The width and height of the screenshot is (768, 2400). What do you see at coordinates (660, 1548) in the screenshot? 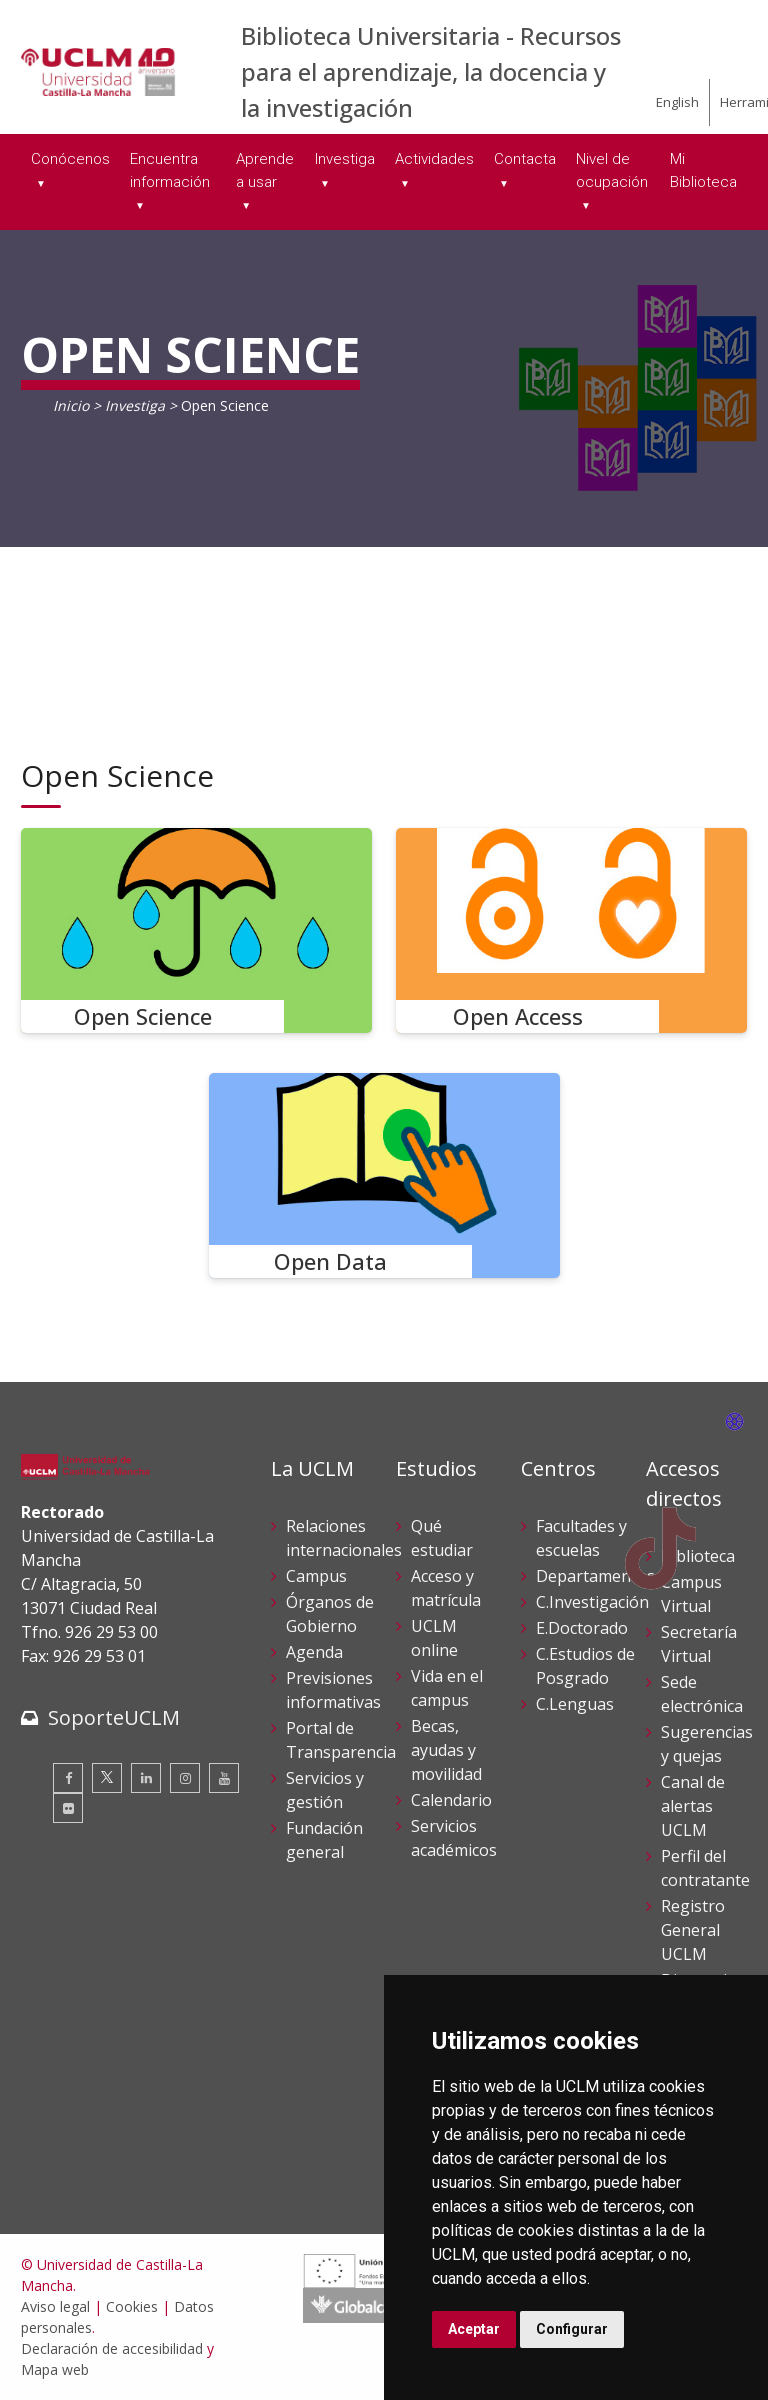
I see `open TikTok app` at bounding box center [660, 1548].